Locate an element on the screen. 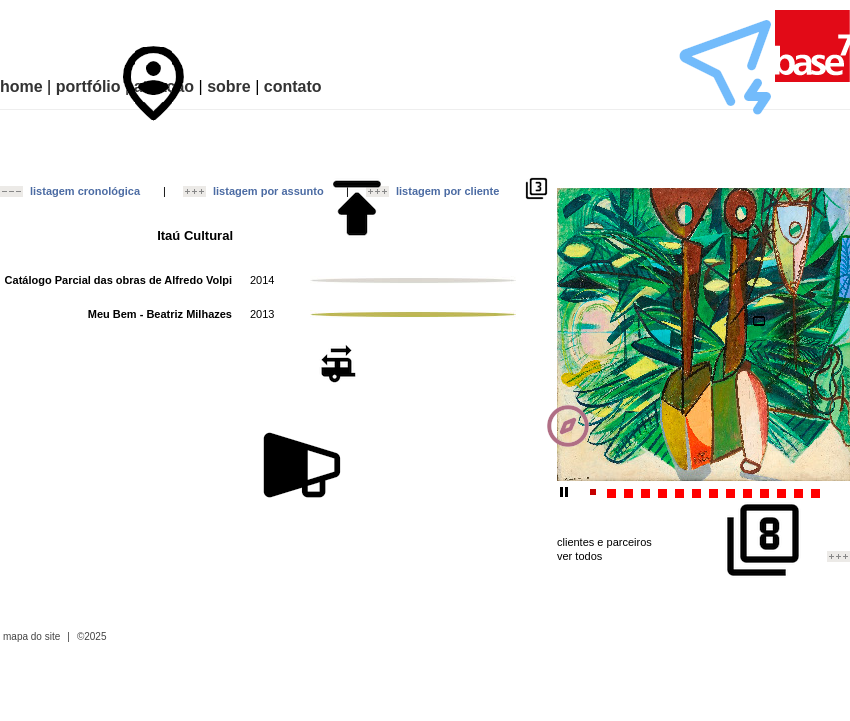 The image size is (850, 721). make an announcement or broadcast is located at coordinates (299, 468).